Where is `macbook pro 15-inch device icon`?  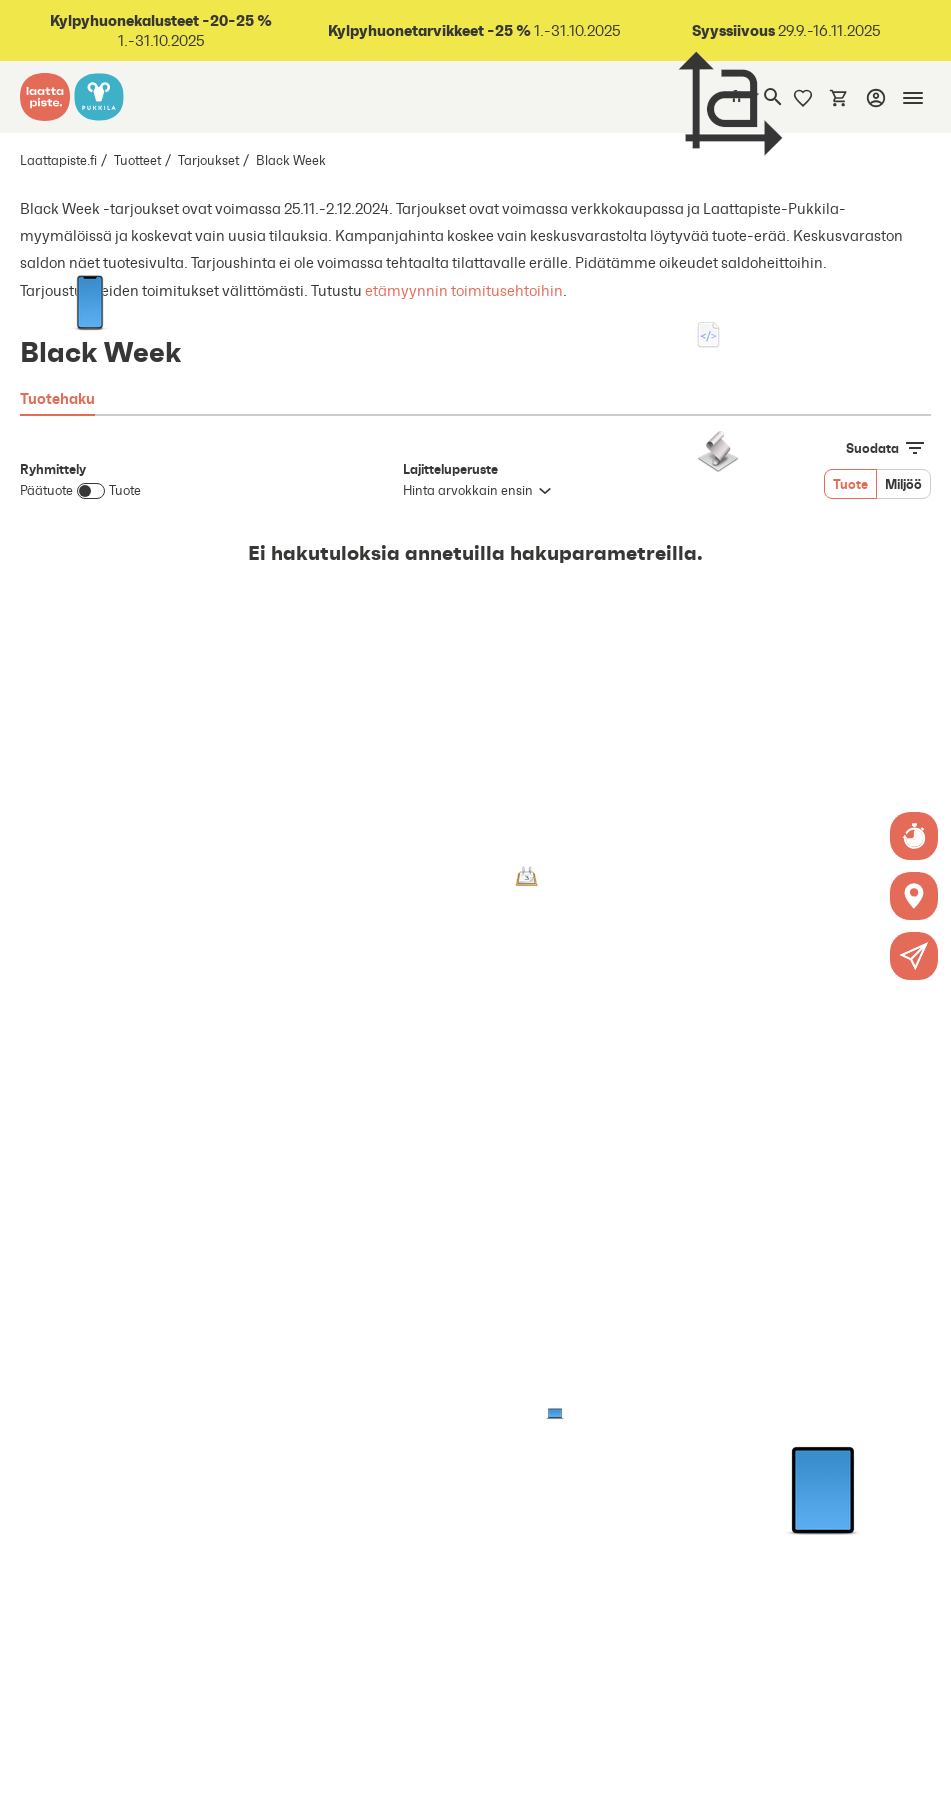
macbook pro 15-inch device icon is located at coordinates (555, 1413).